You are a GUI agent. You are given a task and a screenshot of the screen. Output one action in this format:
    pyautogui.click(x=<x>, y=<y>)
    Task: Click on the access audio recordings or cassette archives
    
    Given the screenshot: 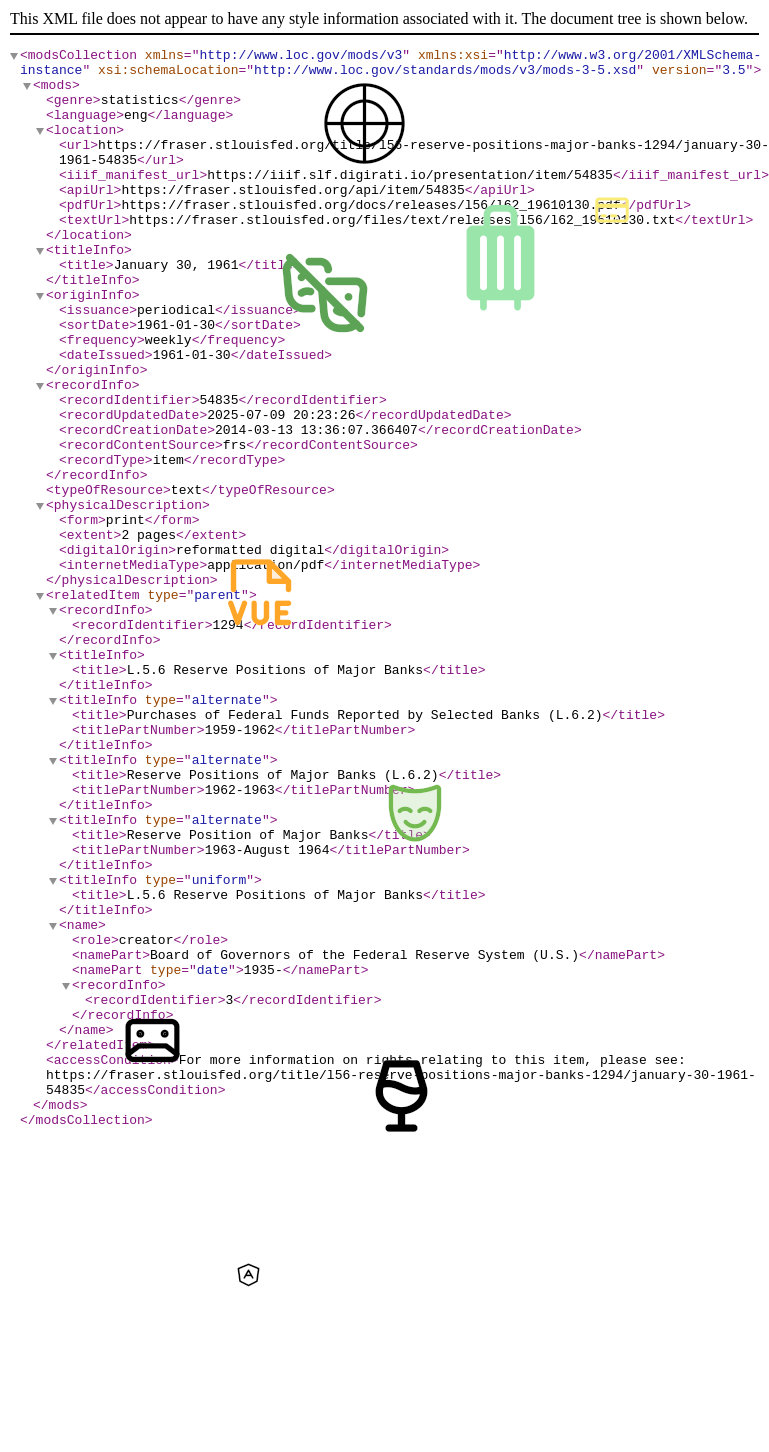 What is the action you would take?
    pyautogui.click(x=152, y=1040)
    